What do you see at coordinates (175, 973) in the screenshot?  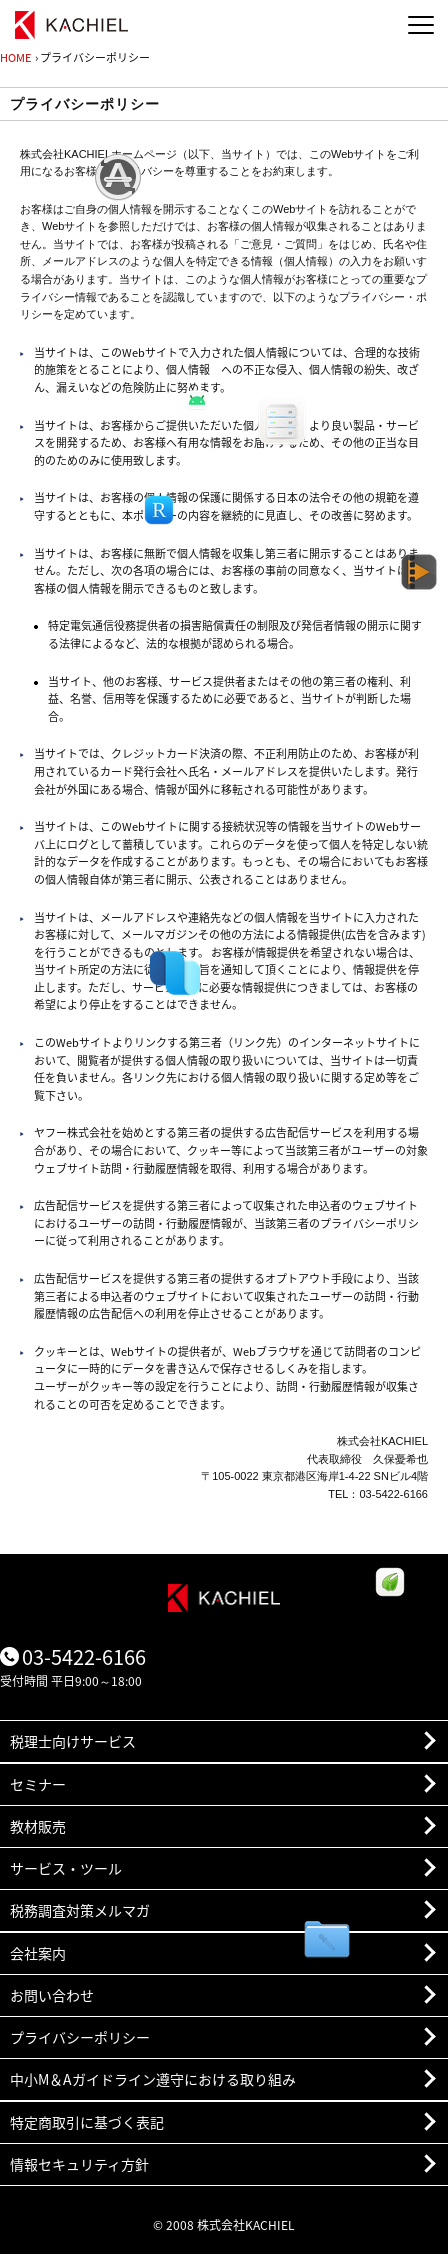 I see `open the supply chain management app` at bounding box center [175, 973].